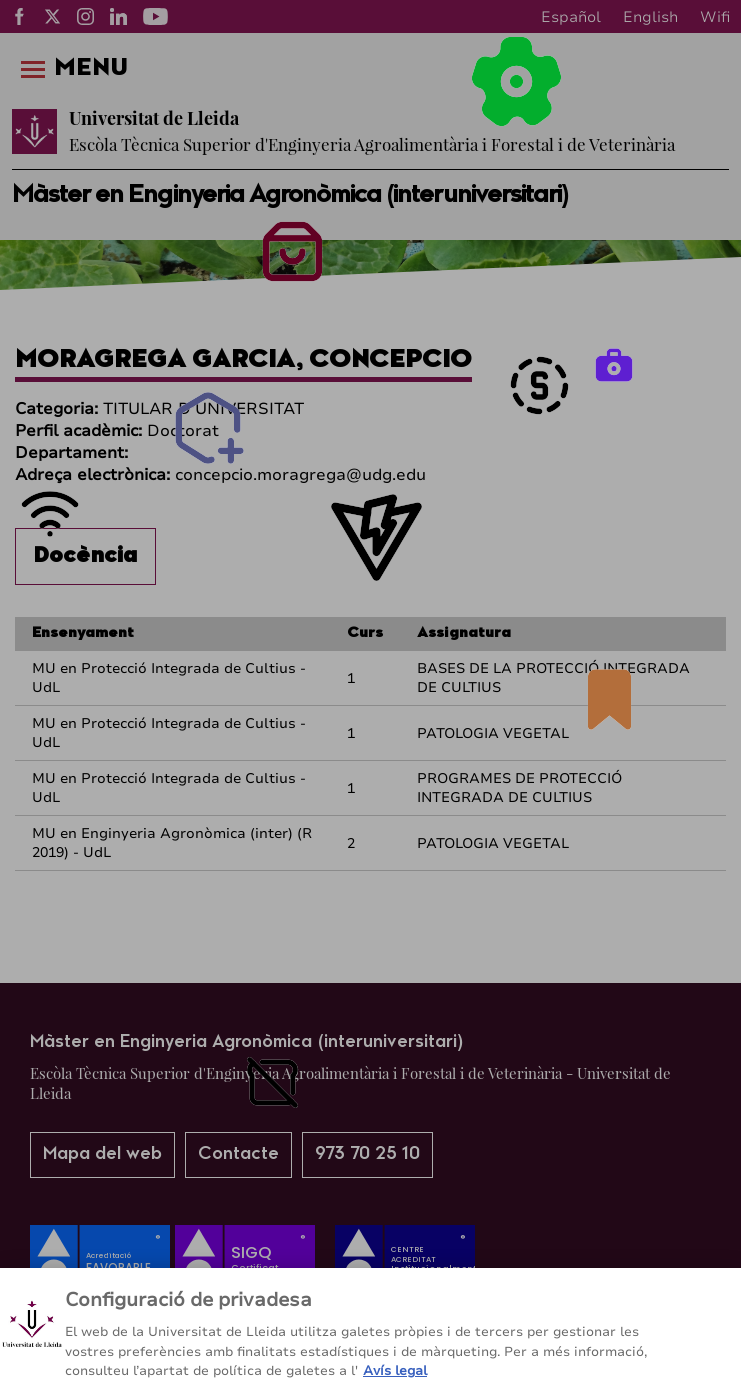 Image resolution: width=741 pixels, height=1389 pixels. What do you see at coordinates (539, 385) in the screenshot?
I see `indicates a pending or in-progress sync status` at bounding box center [539, 385].